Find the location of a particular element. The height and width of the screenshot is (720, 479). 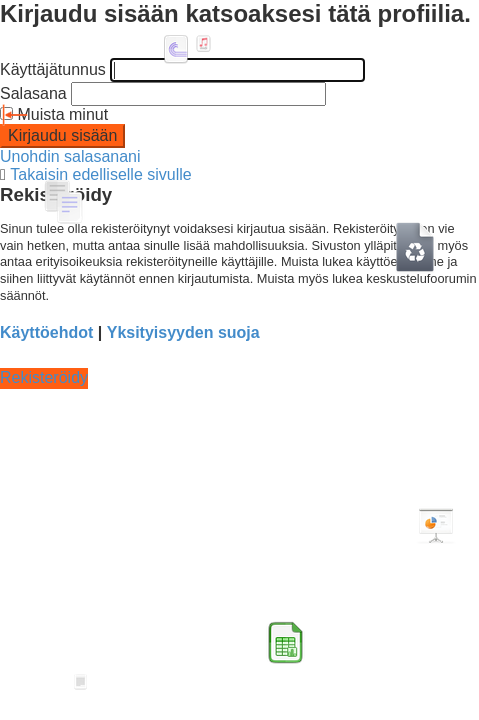

open a presentation file is located at coordinates (436, 525).